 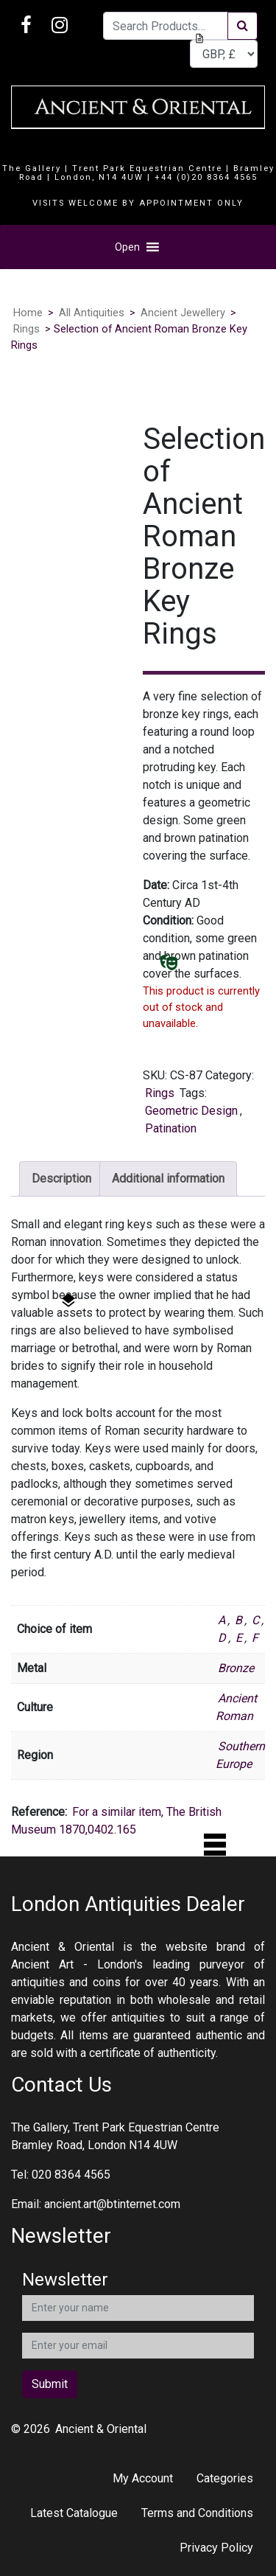 I want to click on access theater or entertainment options, so click(x=169, y=962).